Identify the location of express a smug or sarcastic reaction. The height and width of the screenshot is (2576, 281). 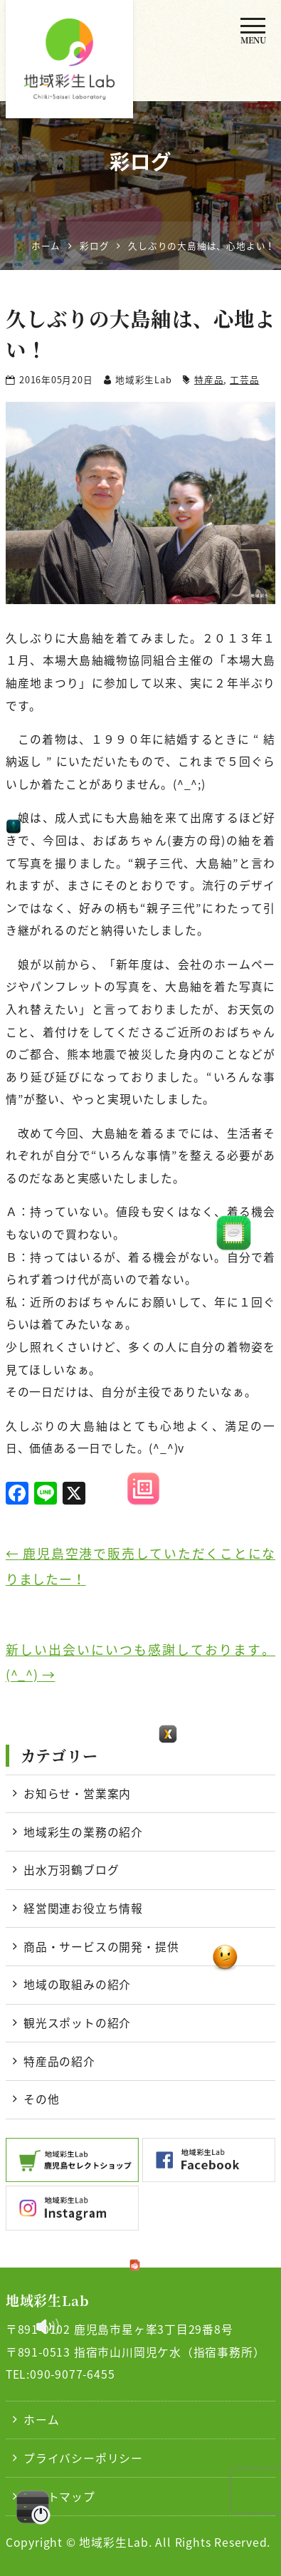
(225, 1958).